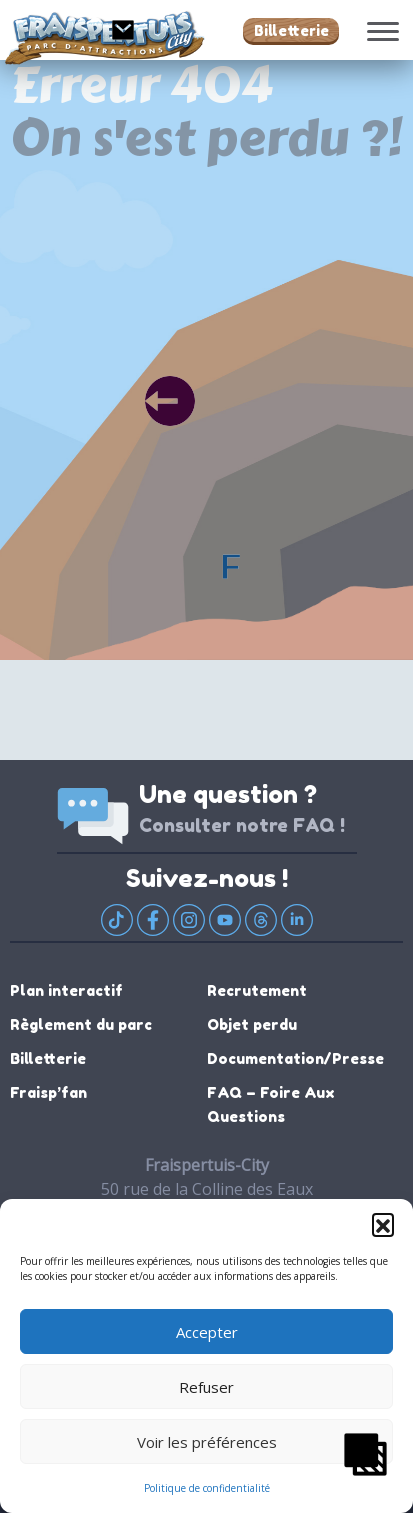  What do you see at coordinates (170, 401) in the screenshot?
I see `log out of your account` at bounding box center [170, 401].